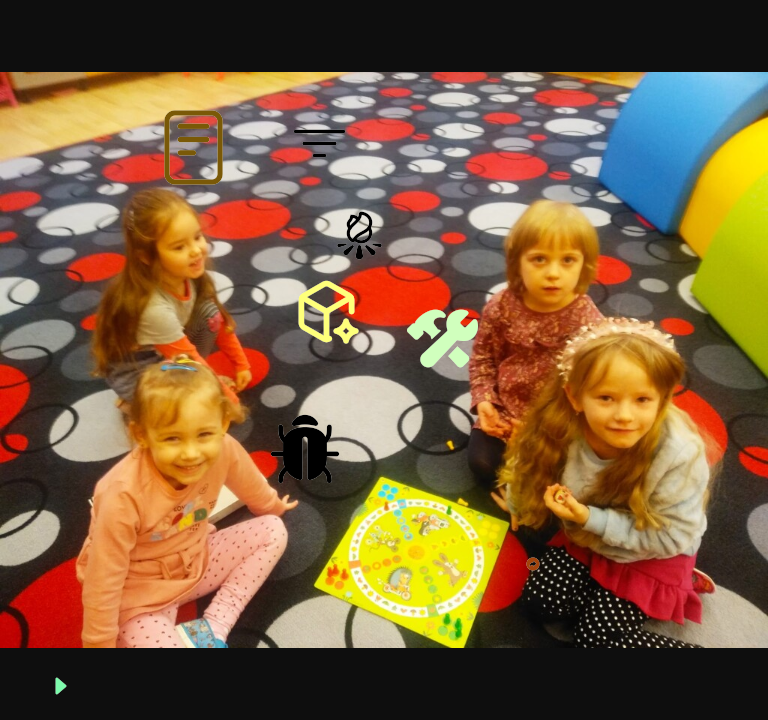  What do you see at coordinates (326, 311) in the screenshot?
I see `generate 3D model with AI` at bounding box center [326, 311].